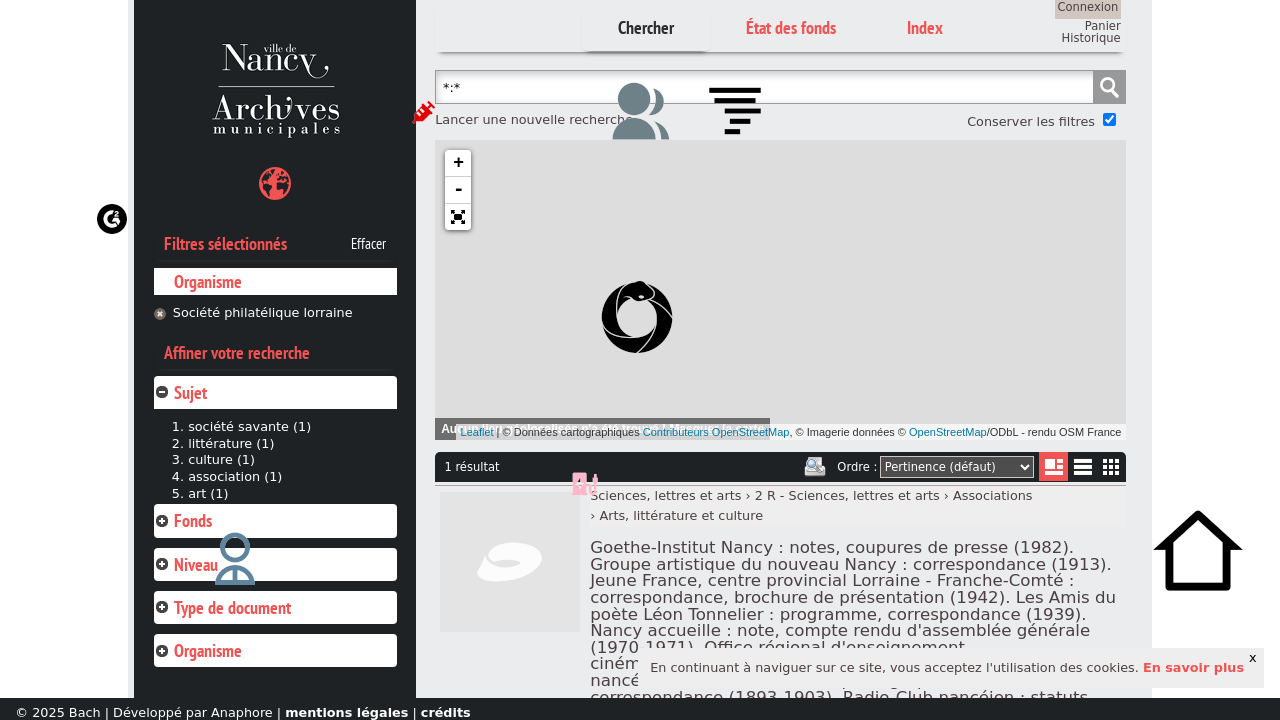 The width and height of the screenshot is (1280, 720). Describe the element at coordinates (424, 112) in the screenshot. I see `access medical or vaccination records` at that location.